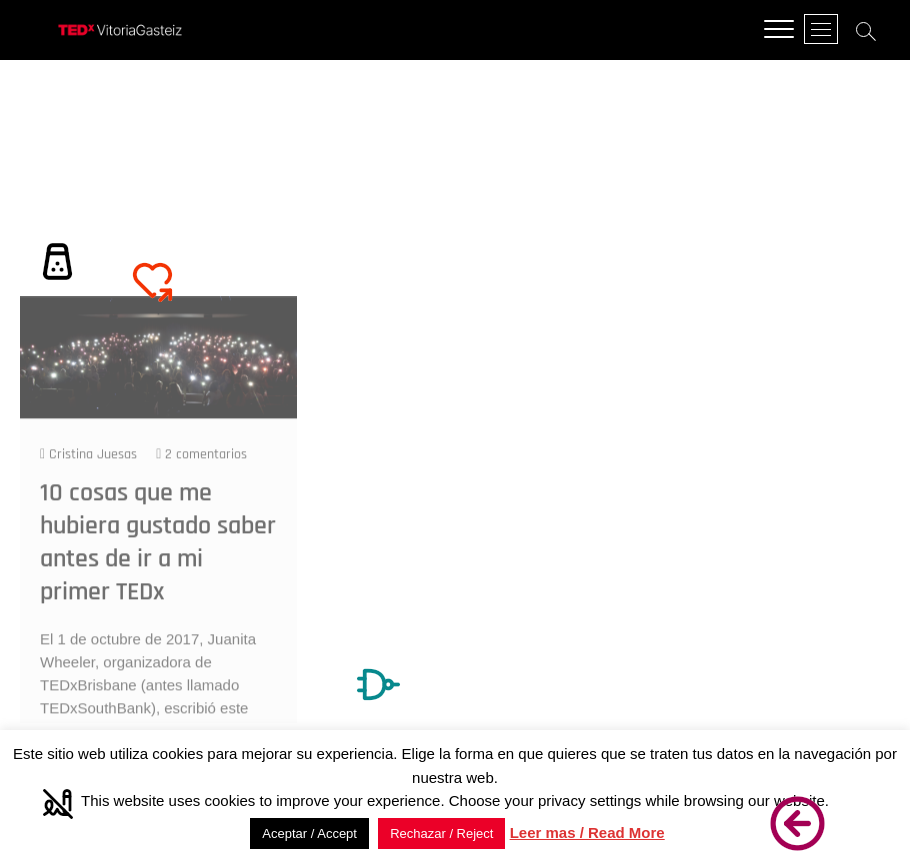 Image resolution: width=910 pixels, height=861 pixels. What do you see at coordinates (378, 684) in the screenshot?
I see `represents a NAND logic gate in circuit design` at bounding box center [378, 684].